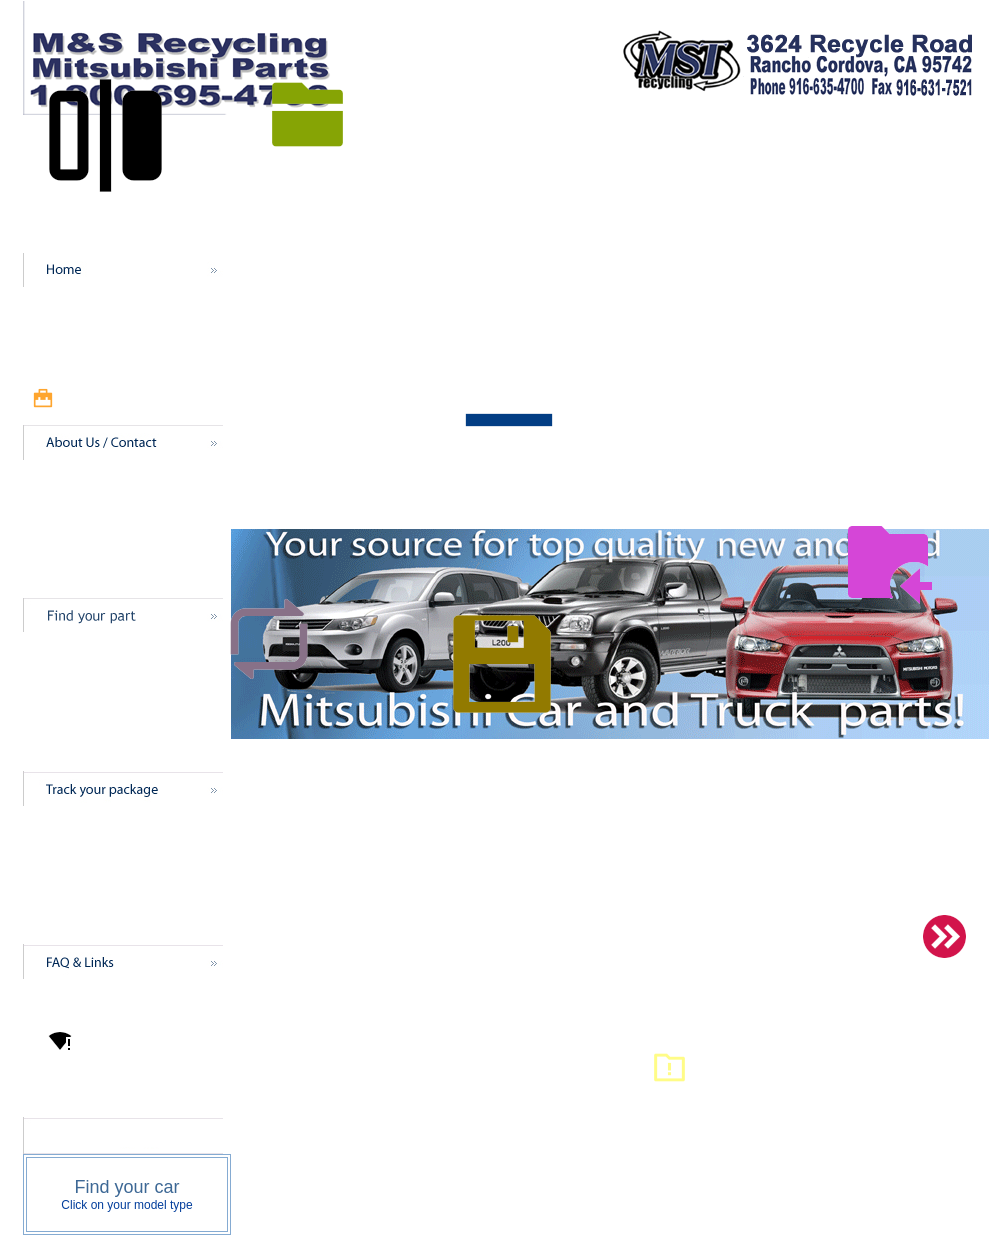  I want to click on indicates a wifi connection error, so click(60, 1041).